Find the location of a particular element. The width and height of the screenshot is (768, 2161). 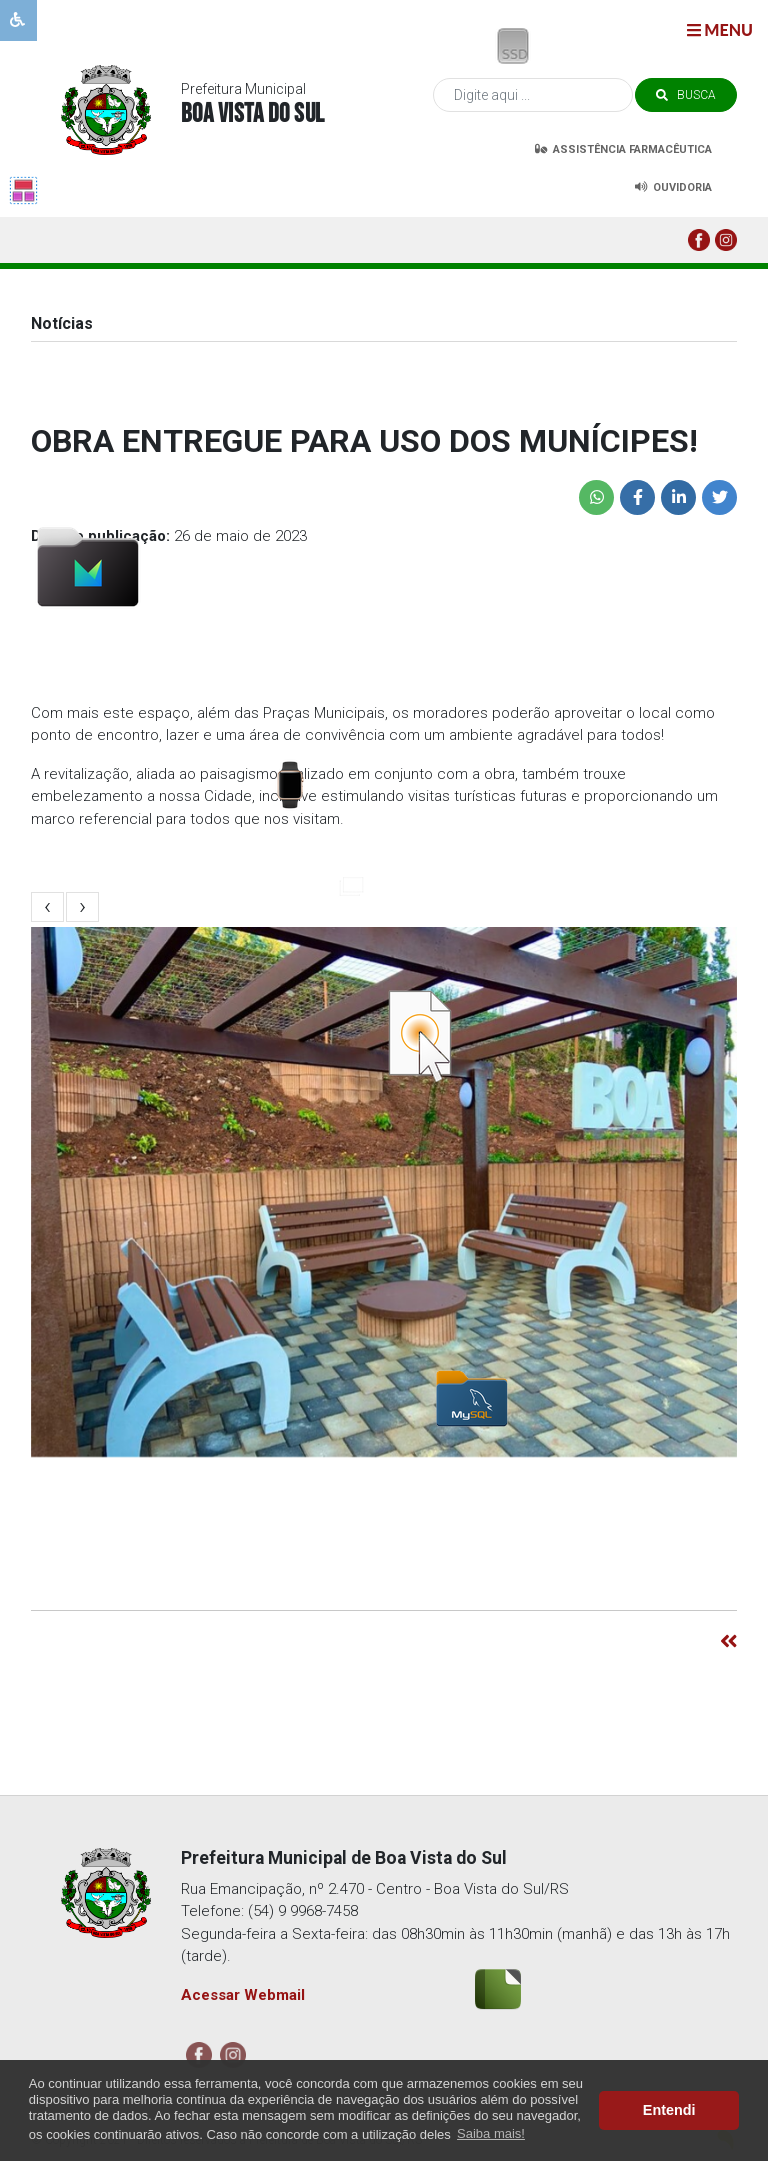

open mysql database files folder is located at coordinates (471, 1400).